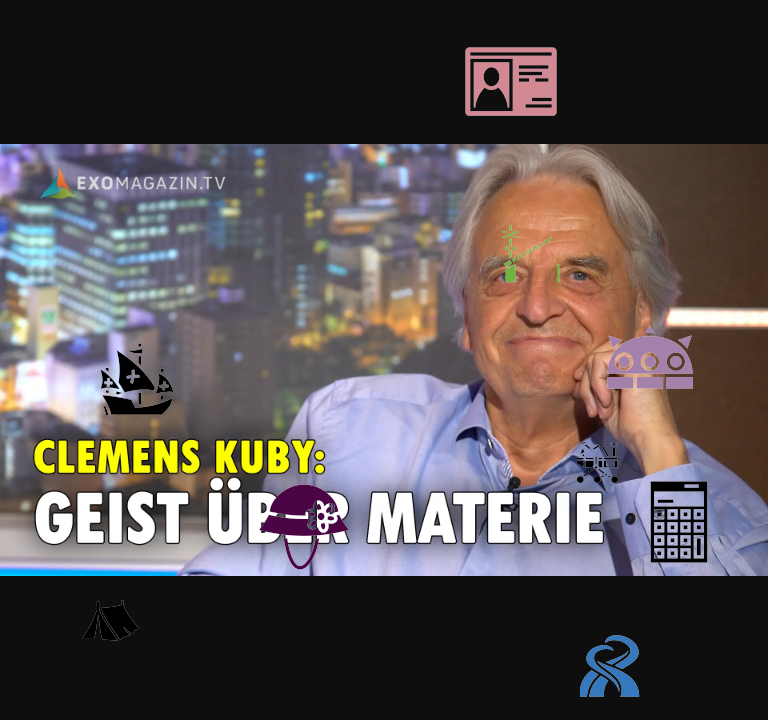 The width and height of the screenshot is (768, 720). I want to click on select gaul or celtic warrior class, so click(650, 361).